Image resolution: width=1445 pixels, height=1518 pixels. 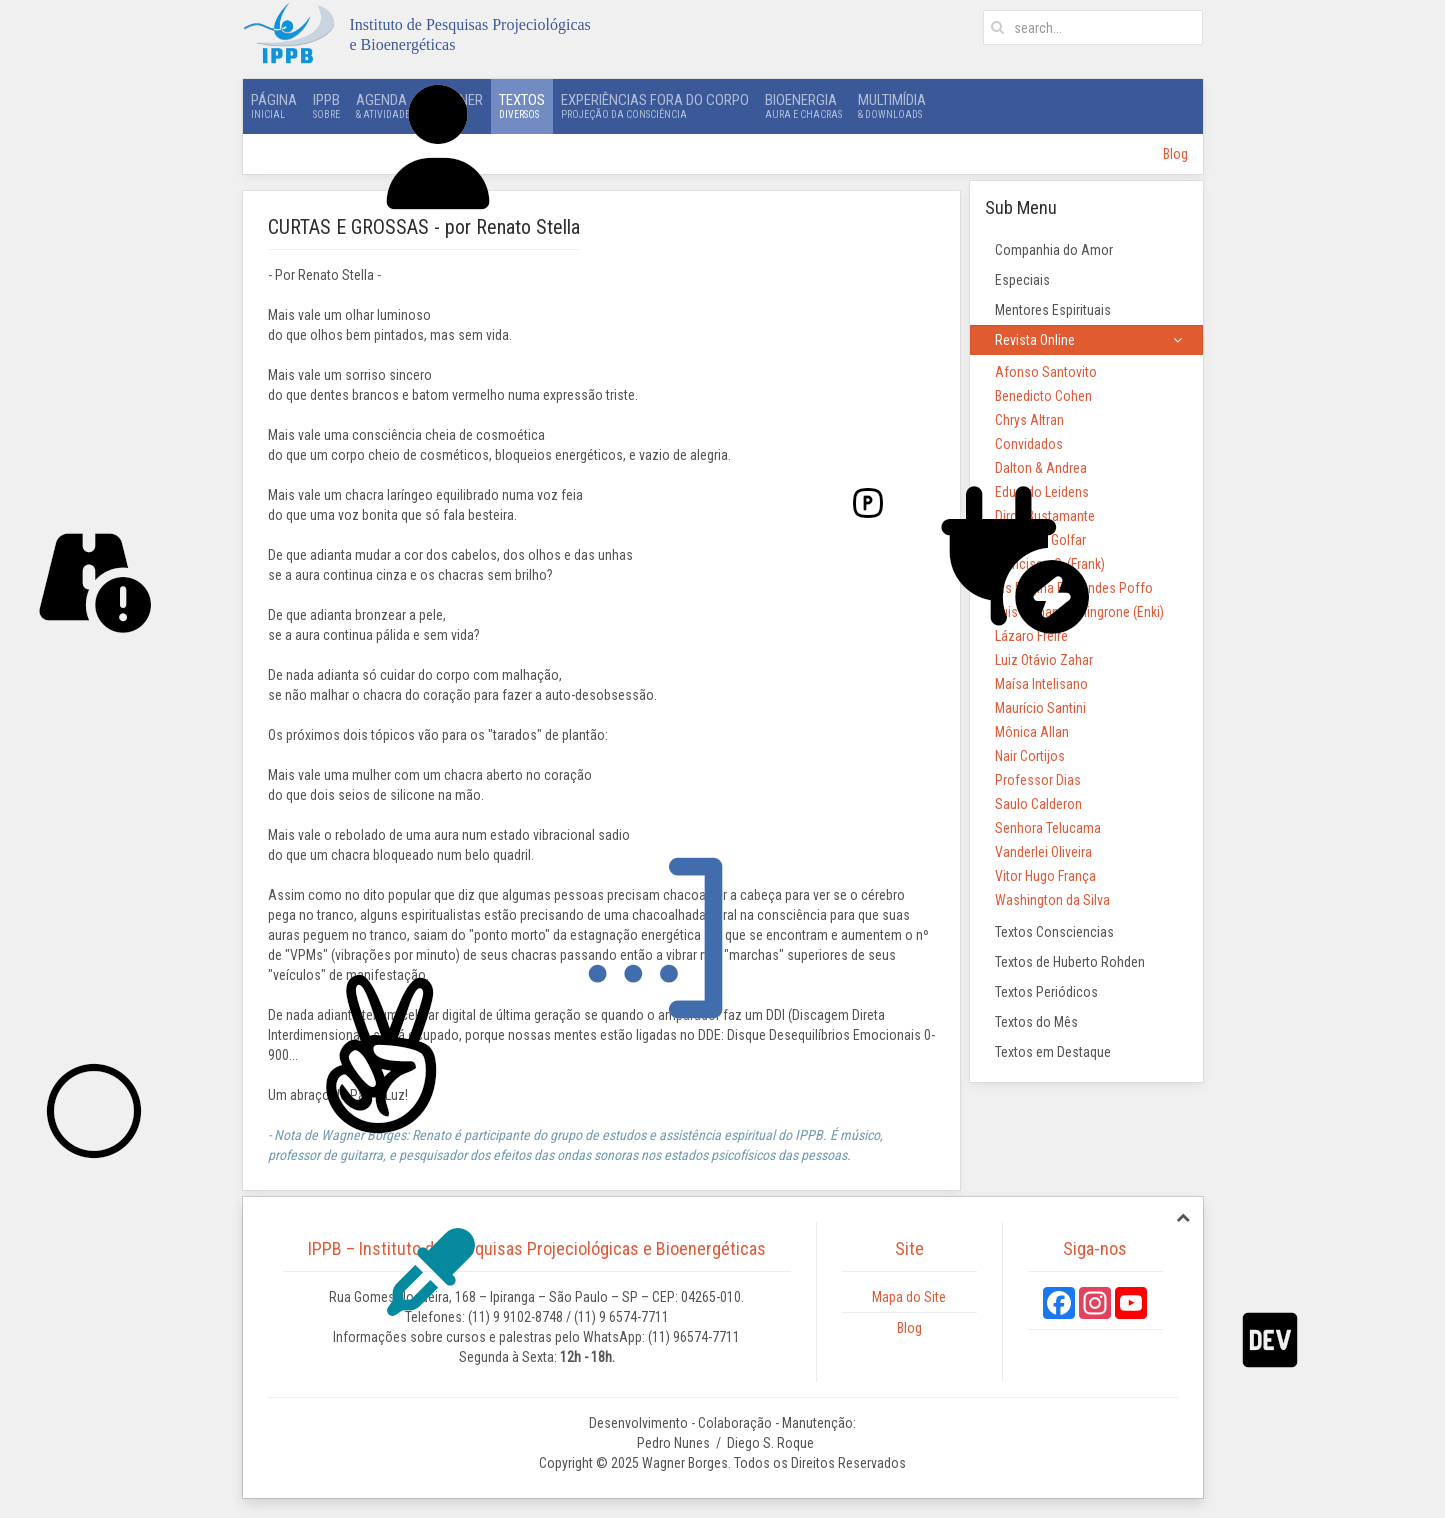 I want to click on road hazard or traffic warning ahead, so click(x=89, y=577).